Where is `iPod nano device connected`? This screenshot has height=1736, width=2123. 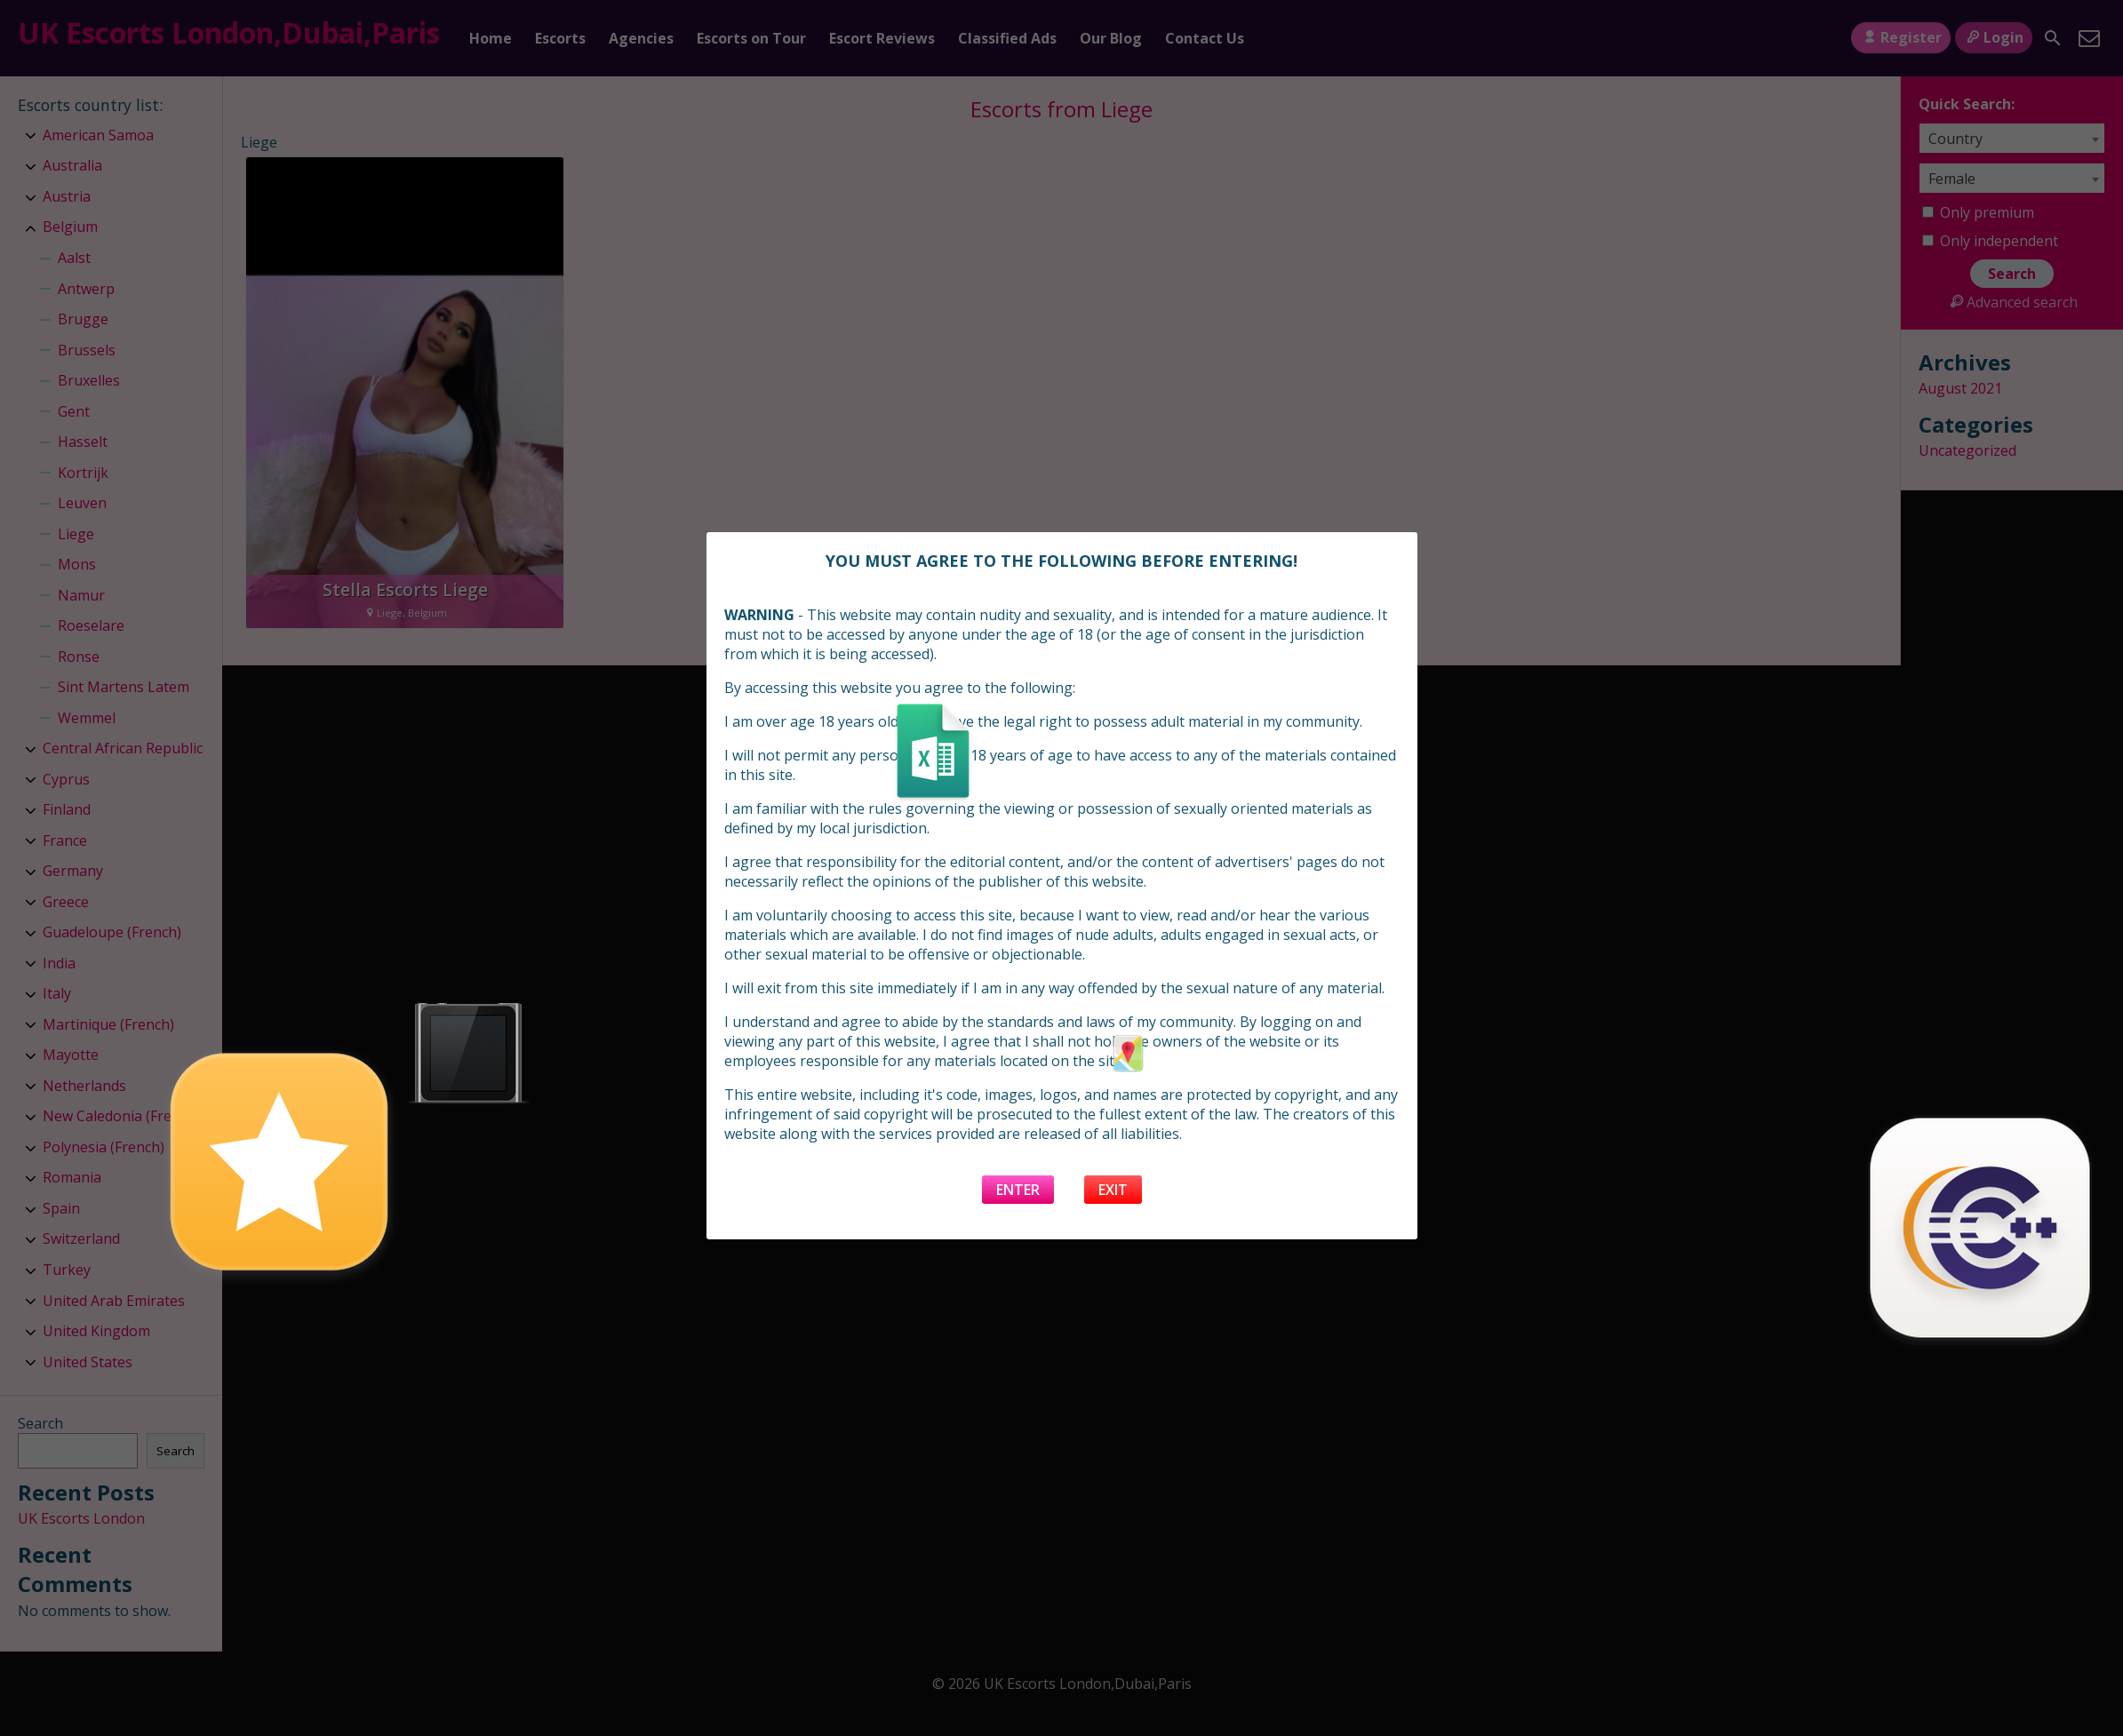 iPod nano device connected is located at coordinates (468, 1053).